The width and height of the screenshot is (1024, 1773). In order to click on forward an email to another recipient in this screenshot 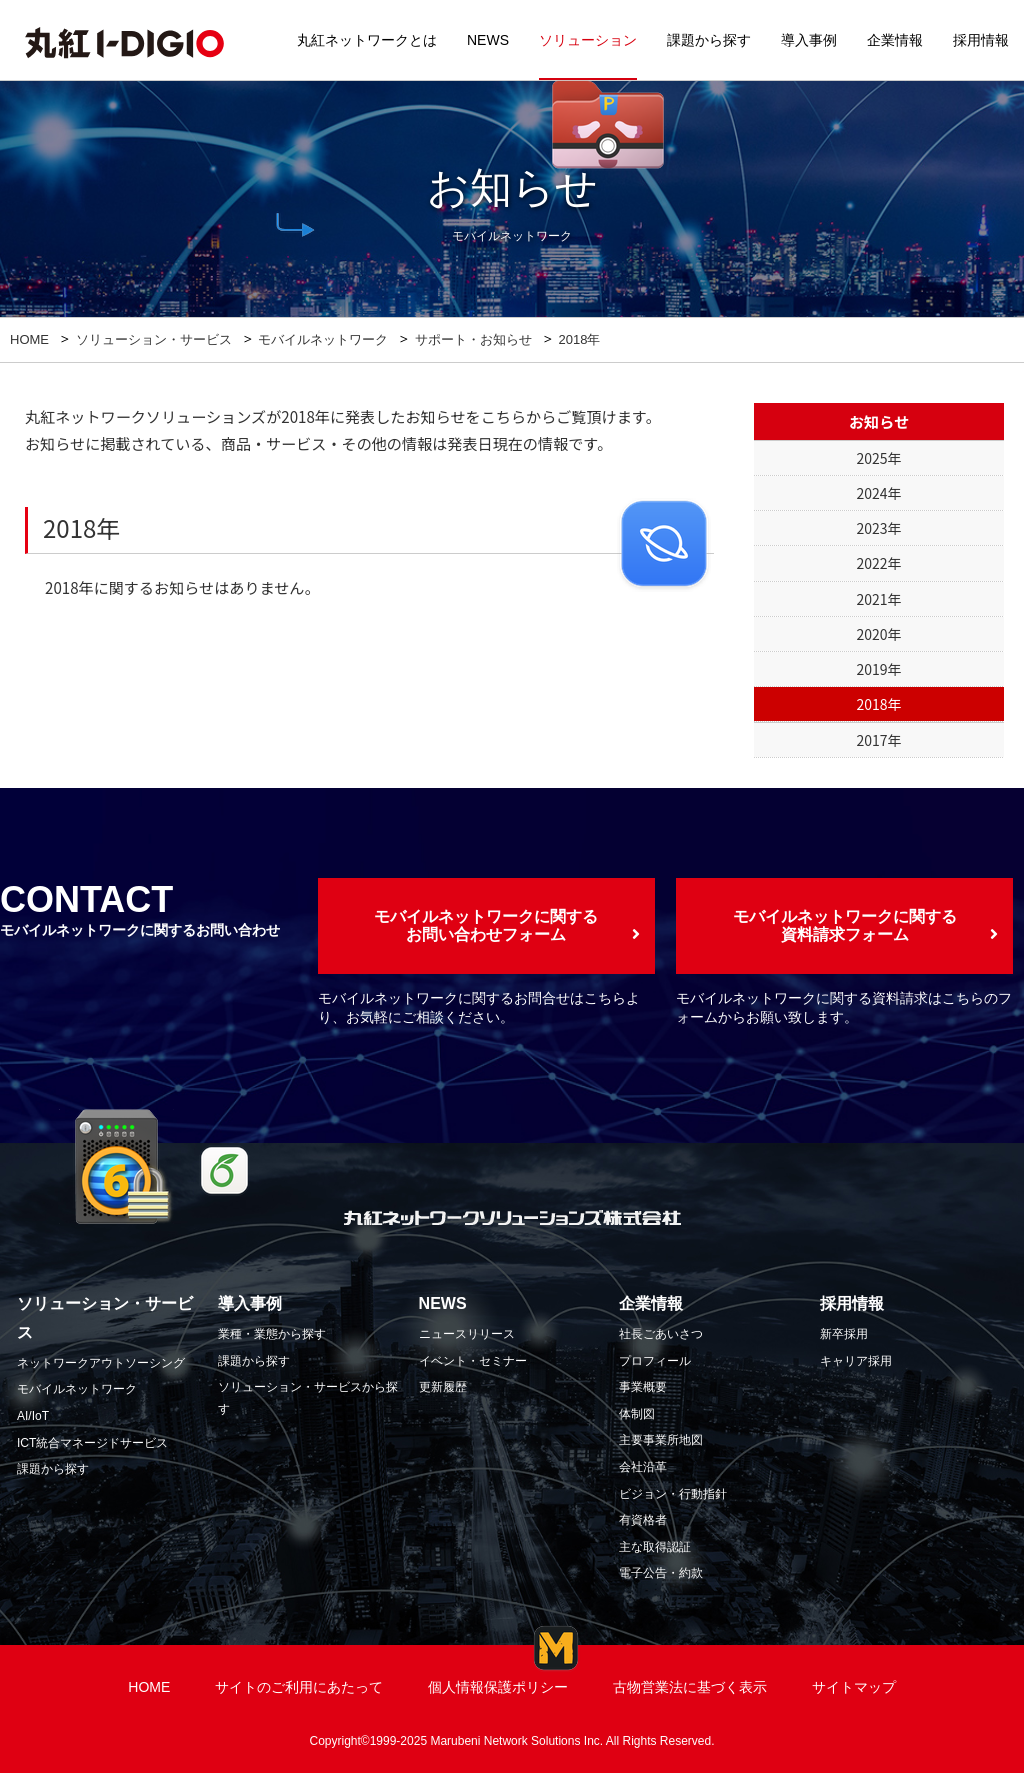, I will do `click(296, 222)`.